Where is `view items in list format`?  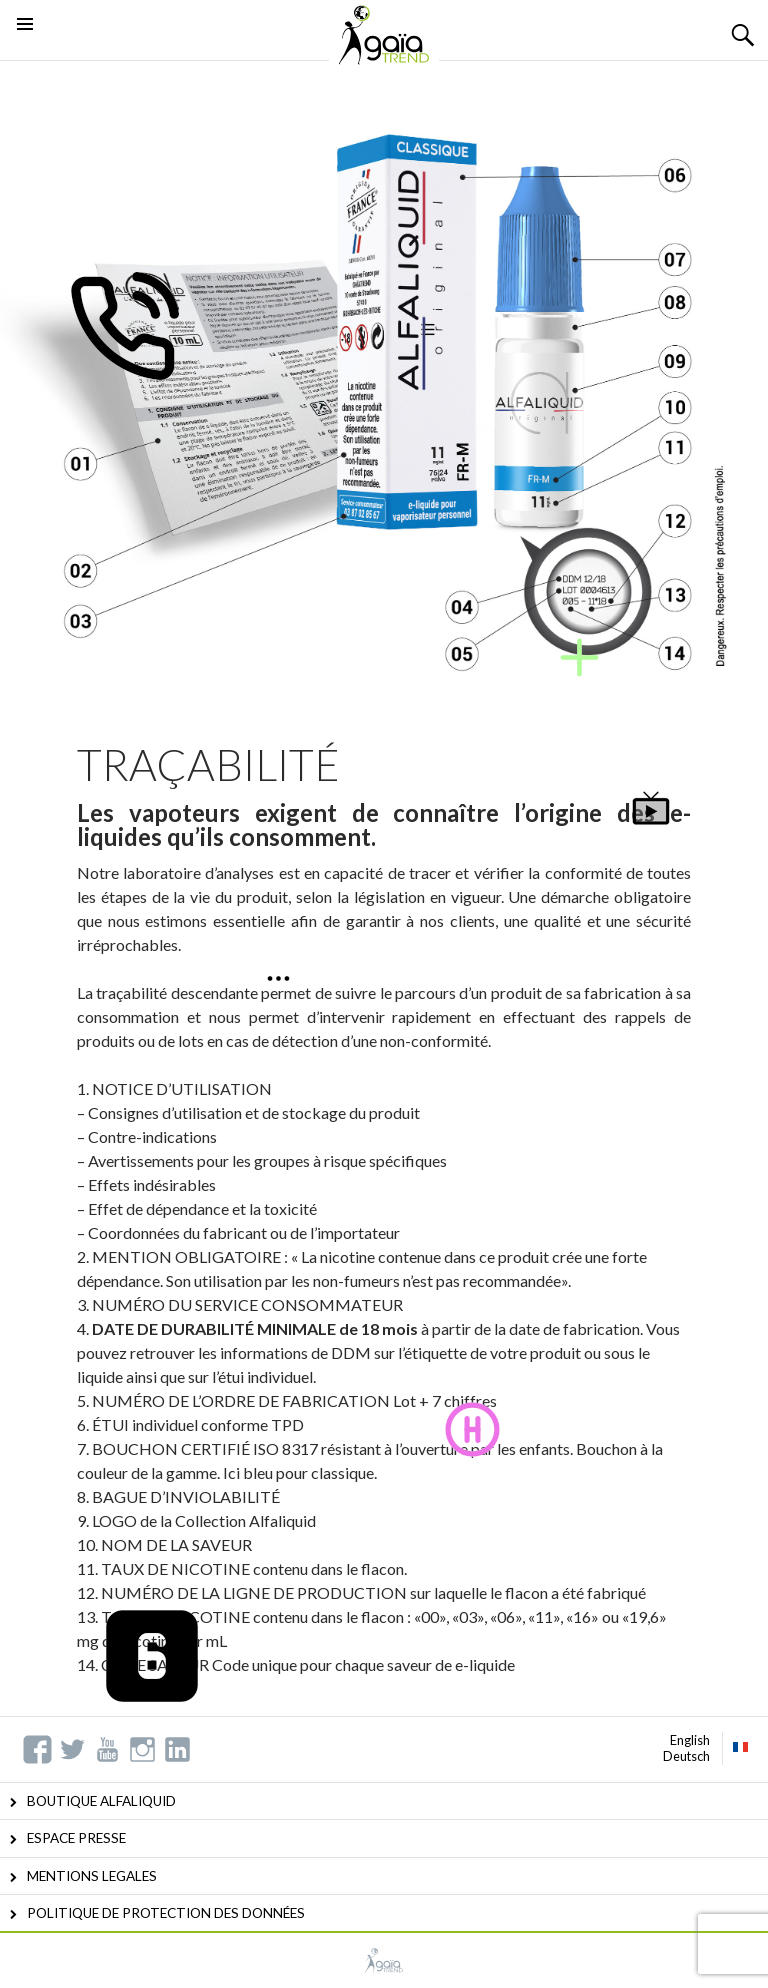
view items in list format is located at coordinates (427, 329).